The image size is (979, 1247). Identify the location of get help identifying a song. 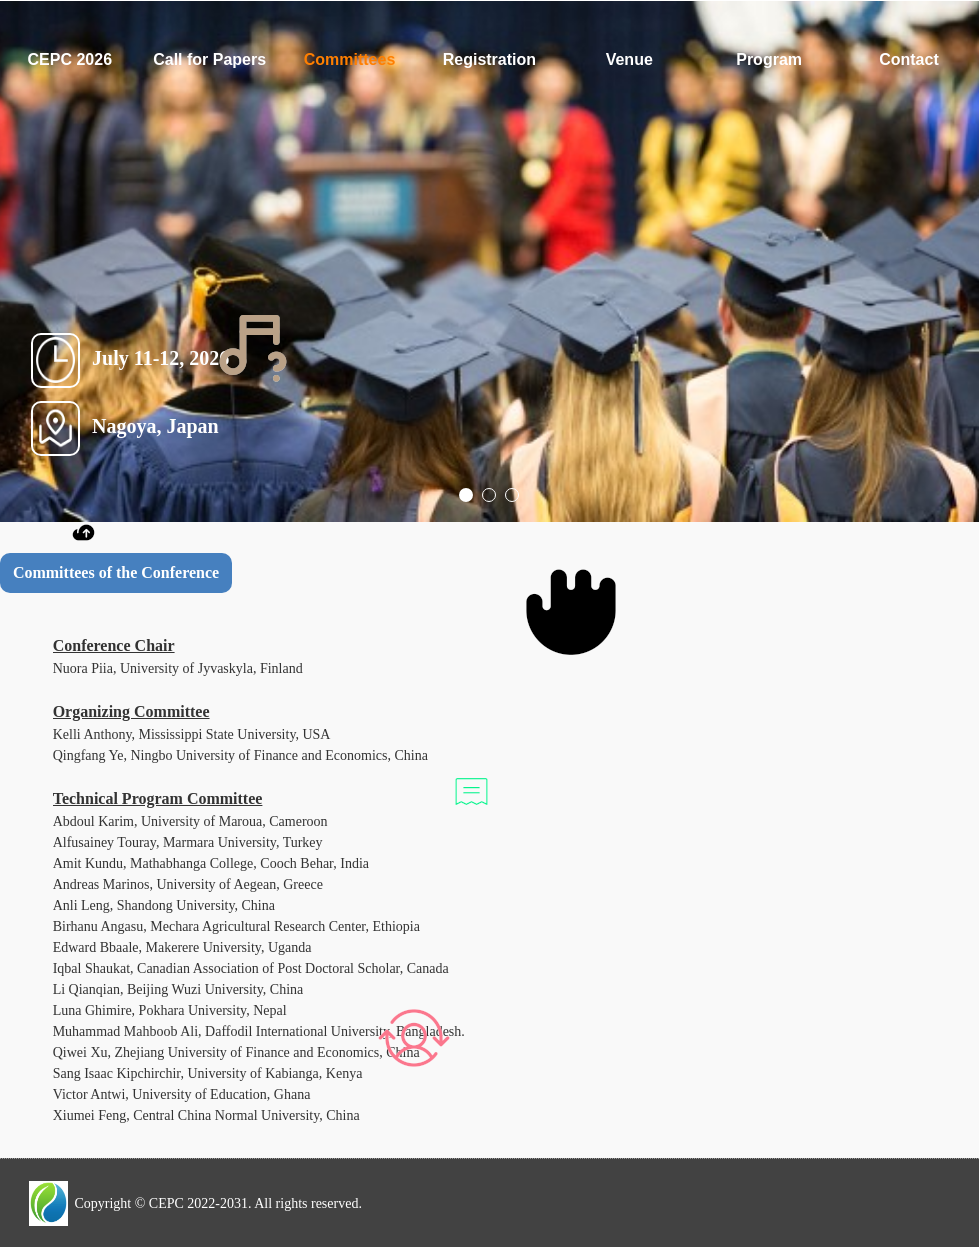
(253, 345).